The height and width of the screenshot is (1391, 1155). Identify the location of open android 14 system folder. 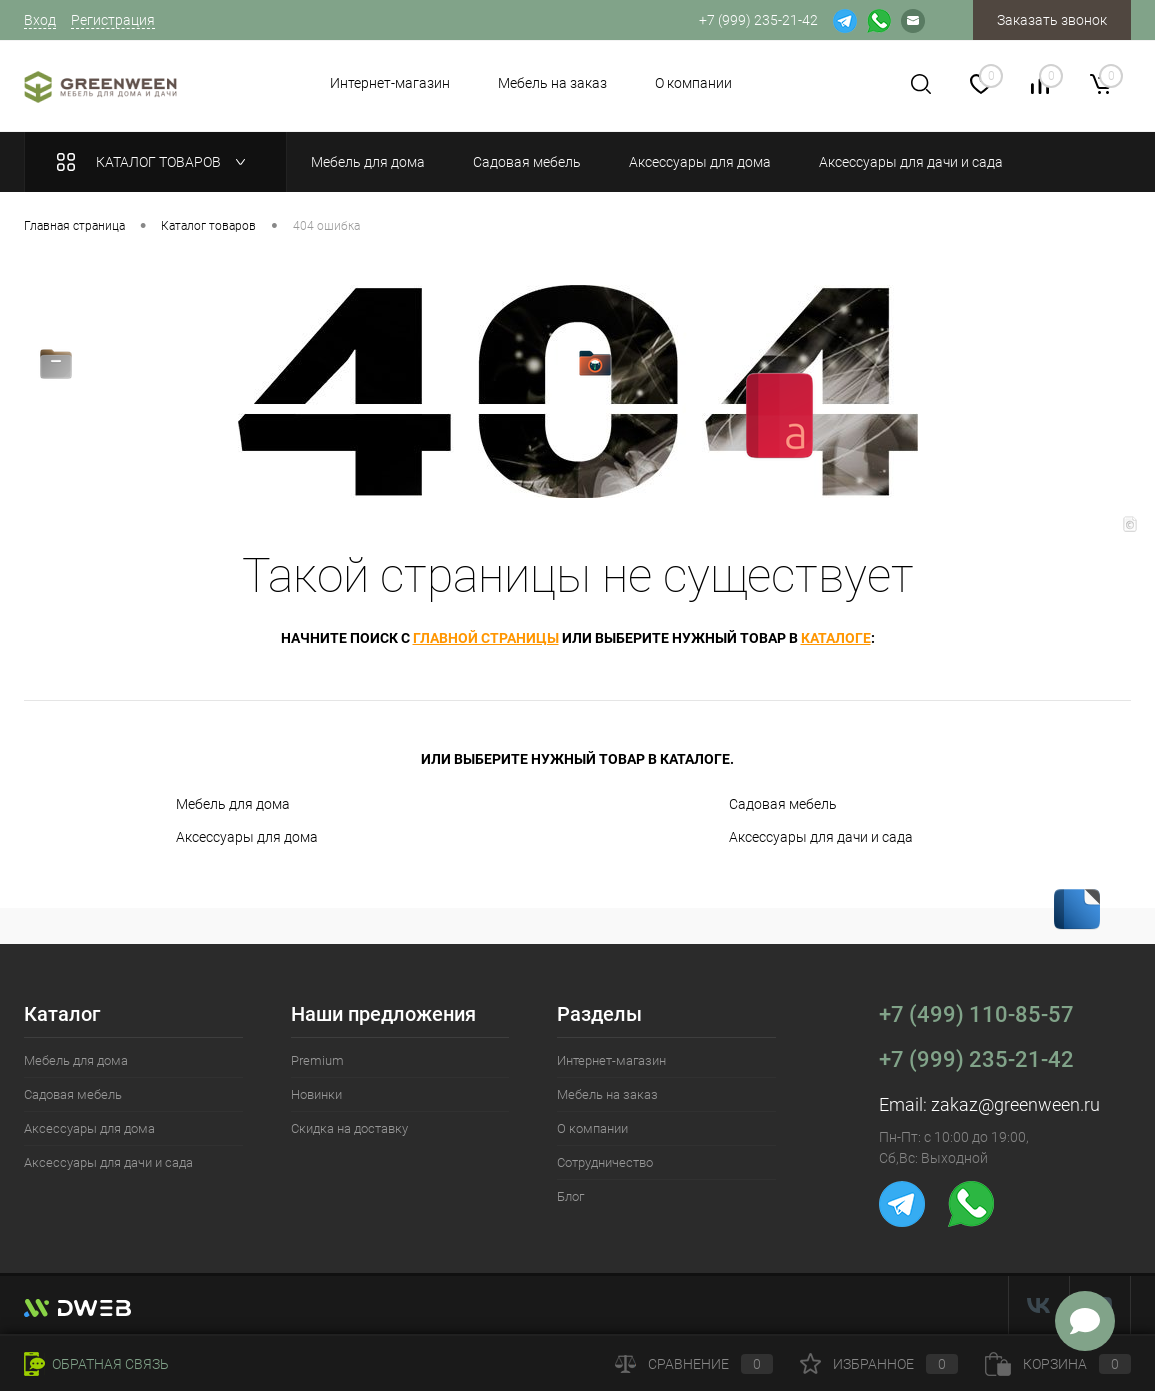
(595, 364).